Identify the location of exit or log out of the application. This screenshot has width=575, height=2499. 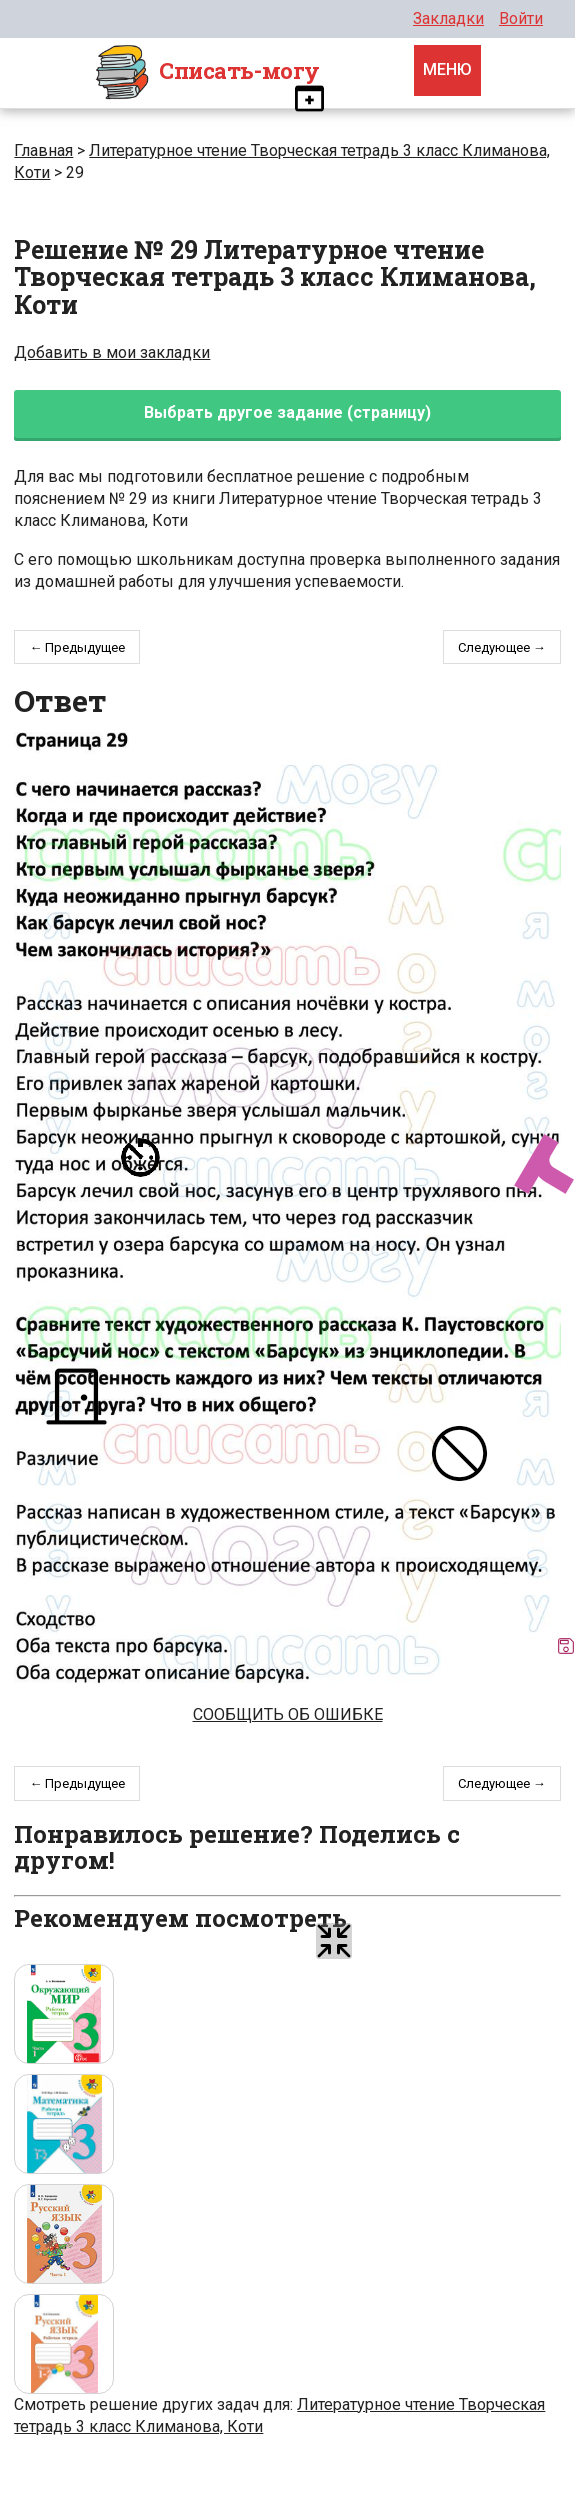
(76, 1396).